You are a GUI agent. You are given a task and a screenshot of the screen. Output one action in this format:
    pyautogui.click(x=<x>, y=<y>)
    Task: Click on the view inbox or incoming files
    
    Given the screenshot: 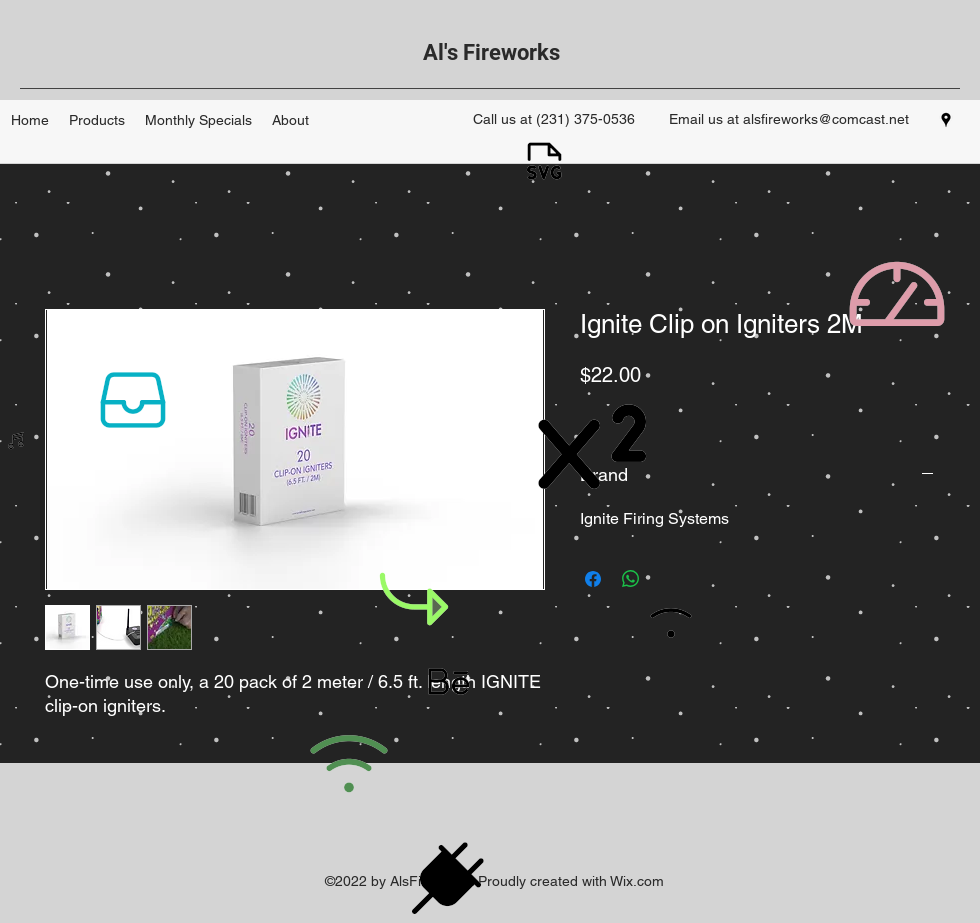 What is the action you would take?
    pyautogui.click(x=133, y=400)
    